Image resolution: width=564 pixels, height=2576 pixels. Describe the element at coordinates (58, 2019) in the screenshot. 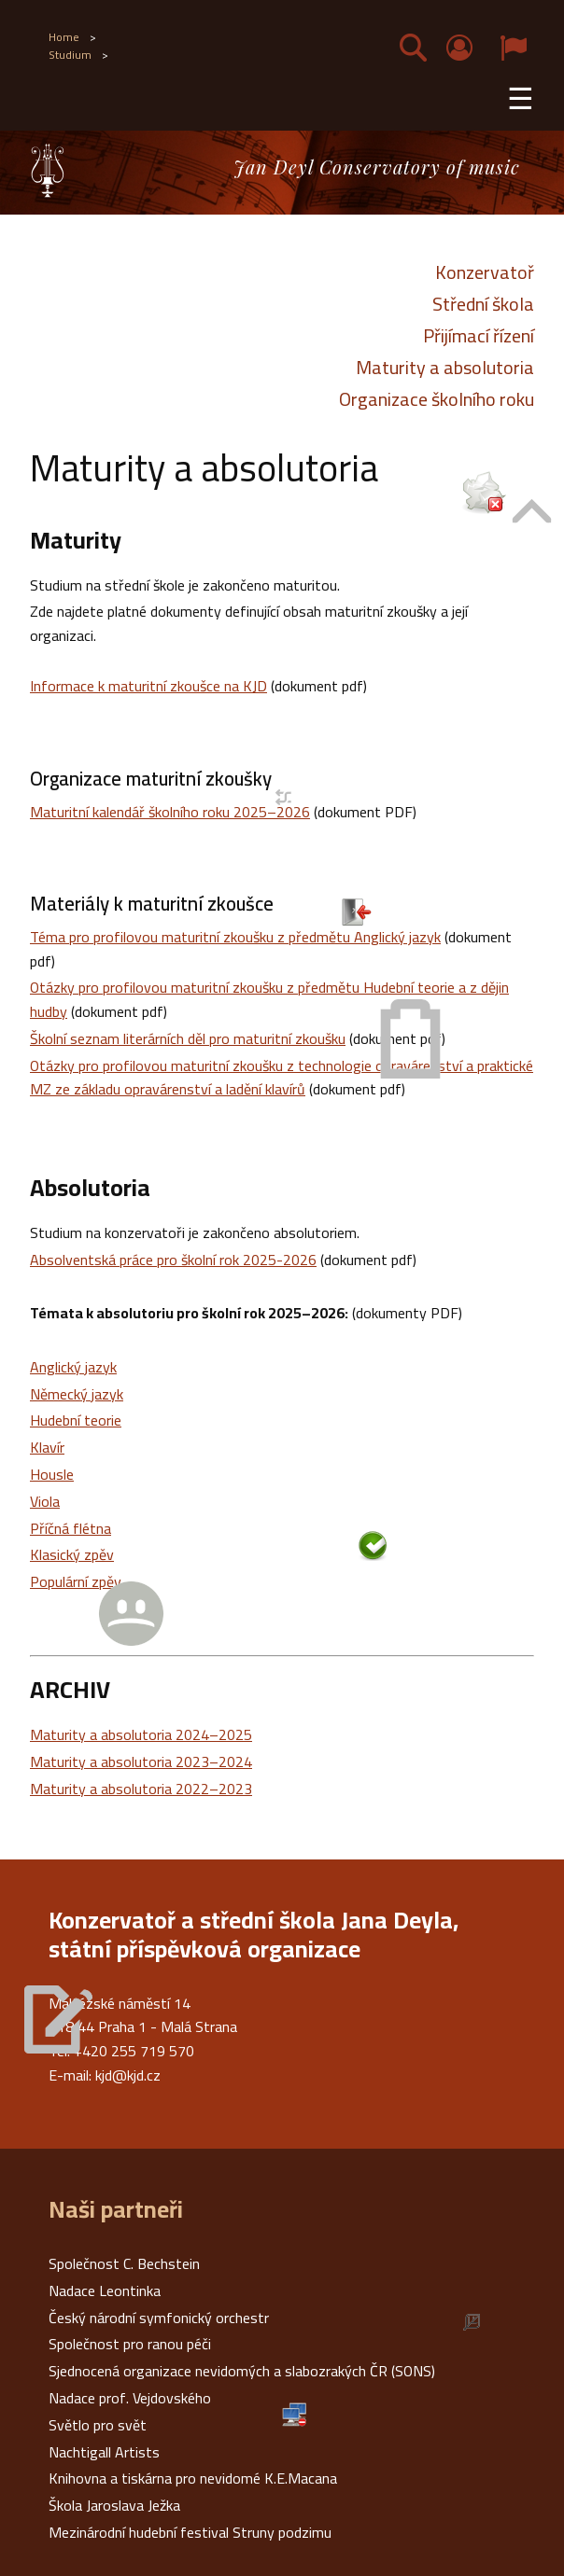

I see `open the text editor application` at that location.